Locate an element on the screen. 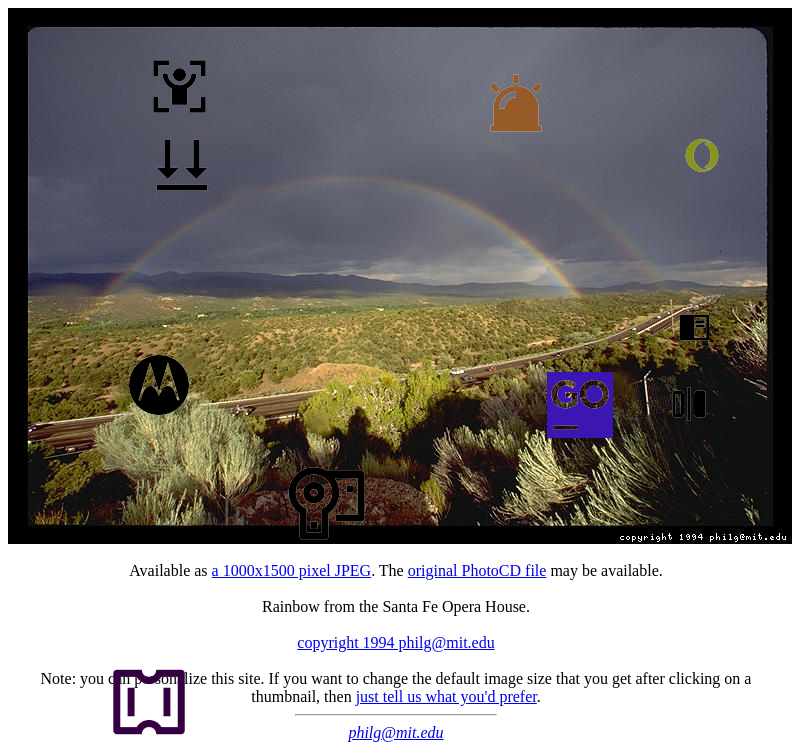 This screenshot has width=792, height=750. view available coupons or vouchers is located at coordinates (149, 702).